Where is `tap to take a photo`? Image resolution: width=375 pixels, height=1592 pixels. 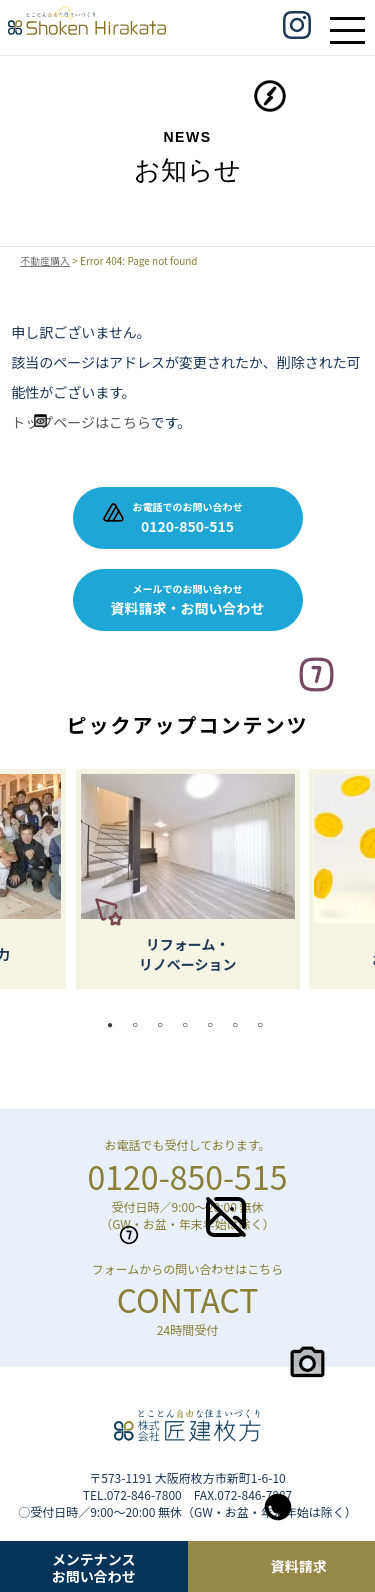
tap to take a photo is located at coordinates (307, 1363).